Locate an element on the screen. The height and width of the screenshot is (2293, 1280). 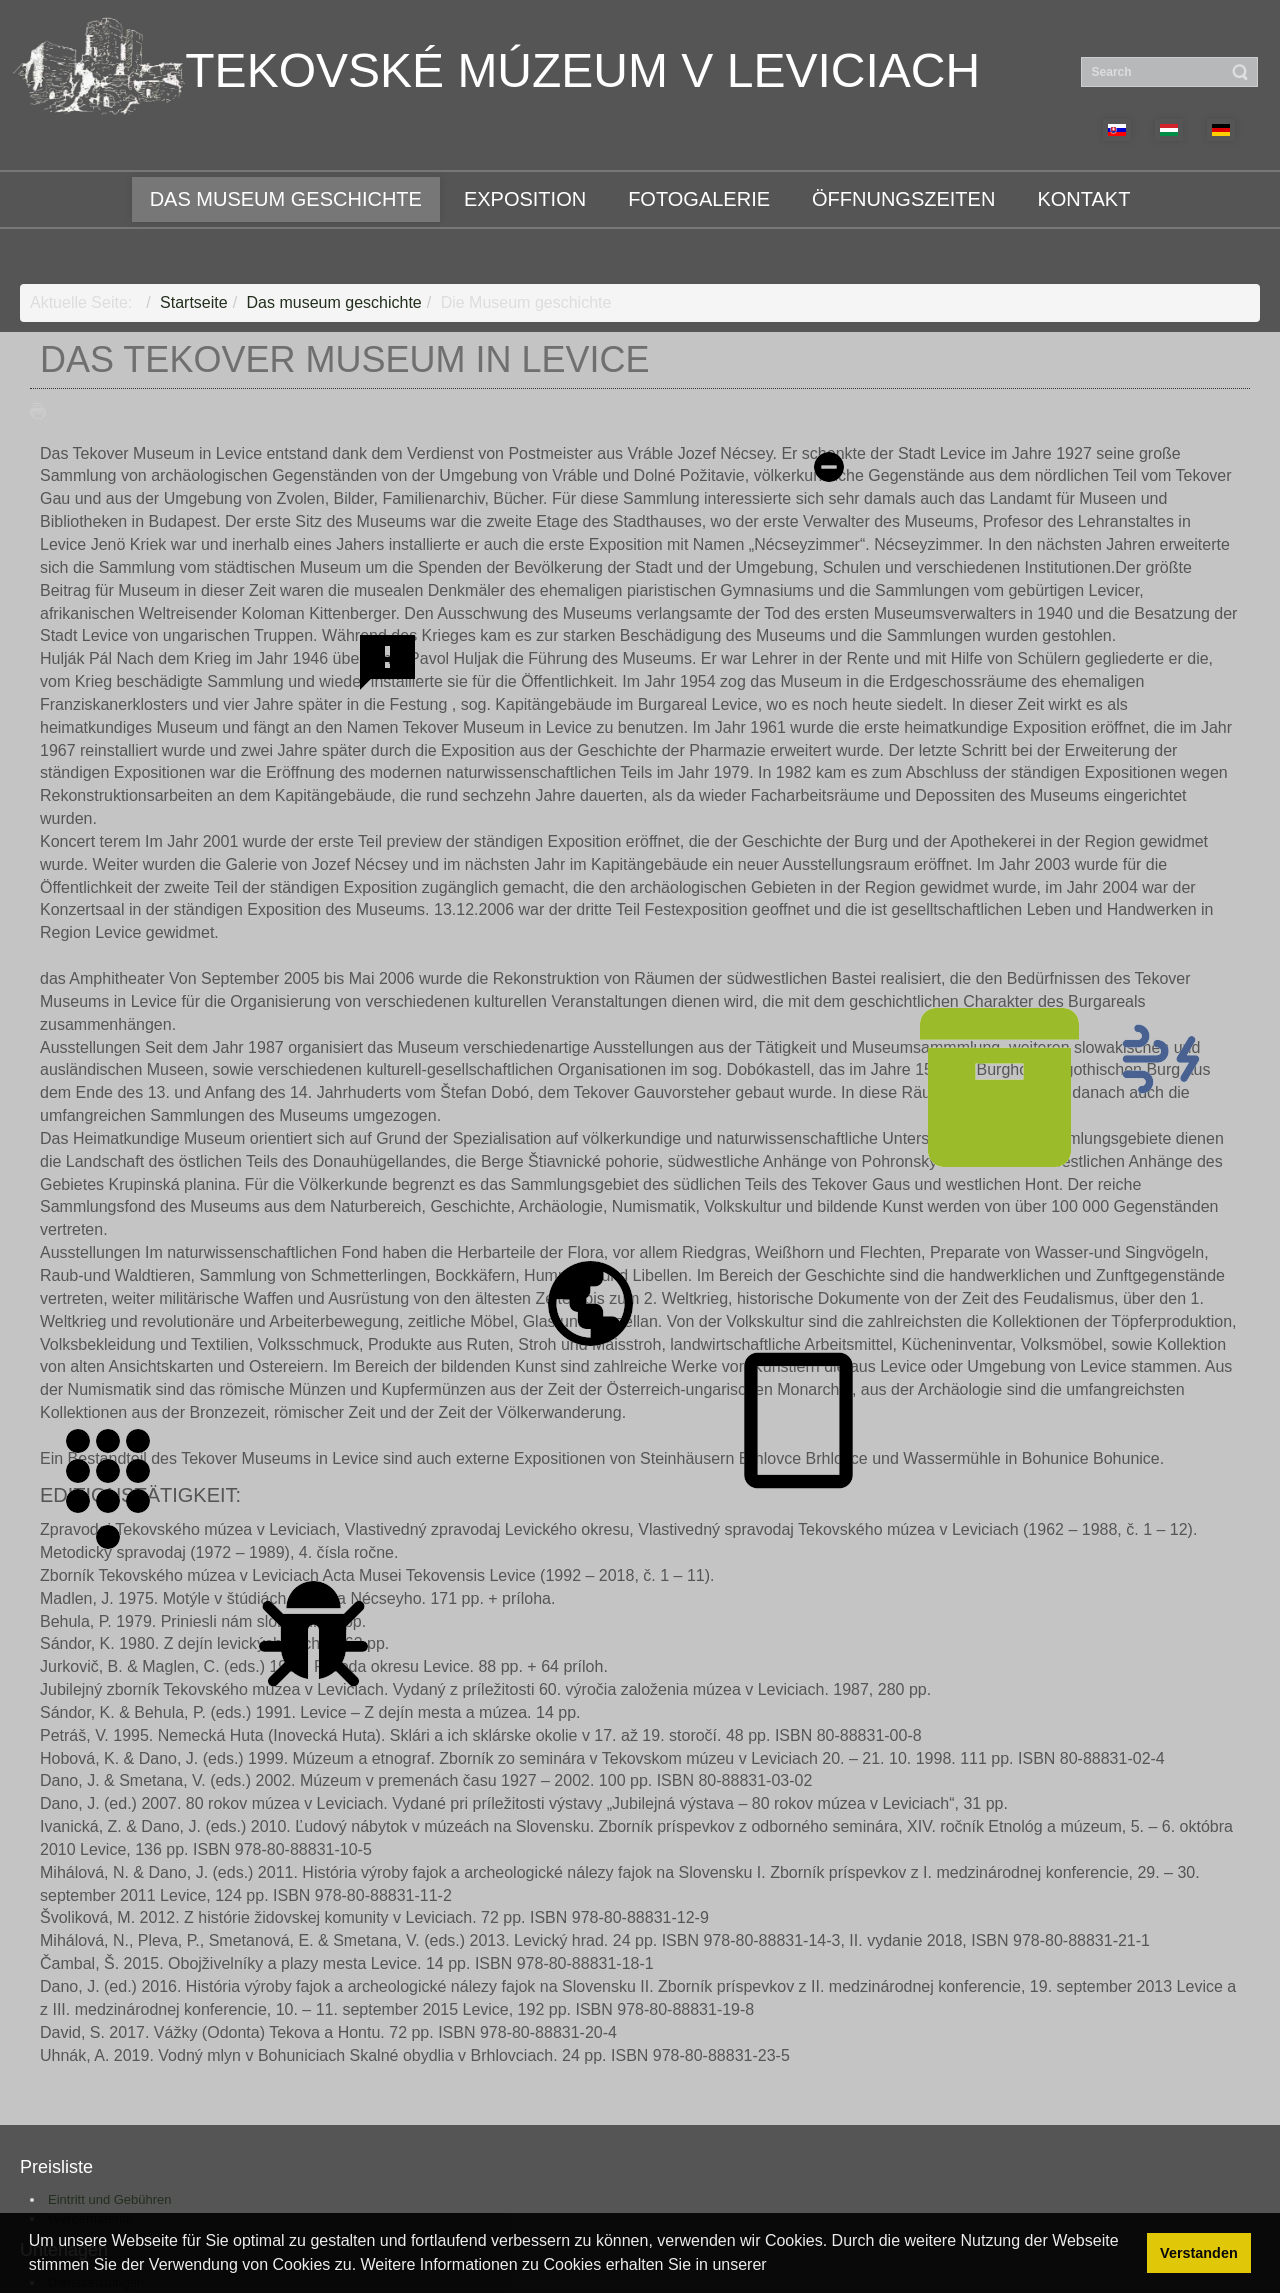
message failed to send is located at coordinates (387, 662).